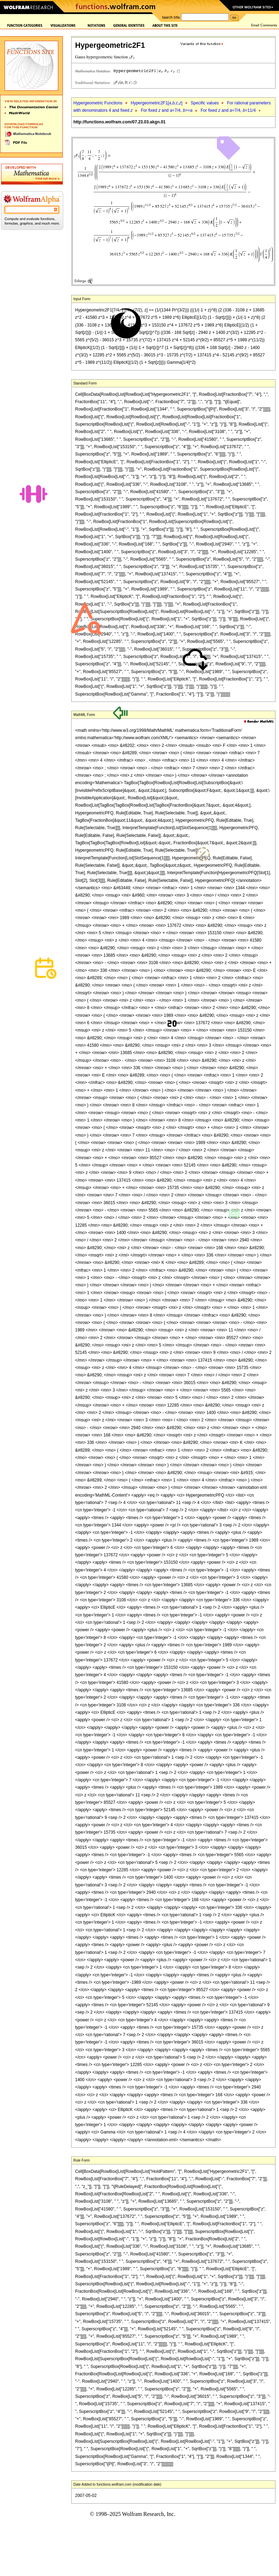 Image resolution: width=279 pixels, height=2576 pixels. Describe the element at coordinates (203, 854) in the screenshot. I see `indicates a discount or promotion in progress` at that location.